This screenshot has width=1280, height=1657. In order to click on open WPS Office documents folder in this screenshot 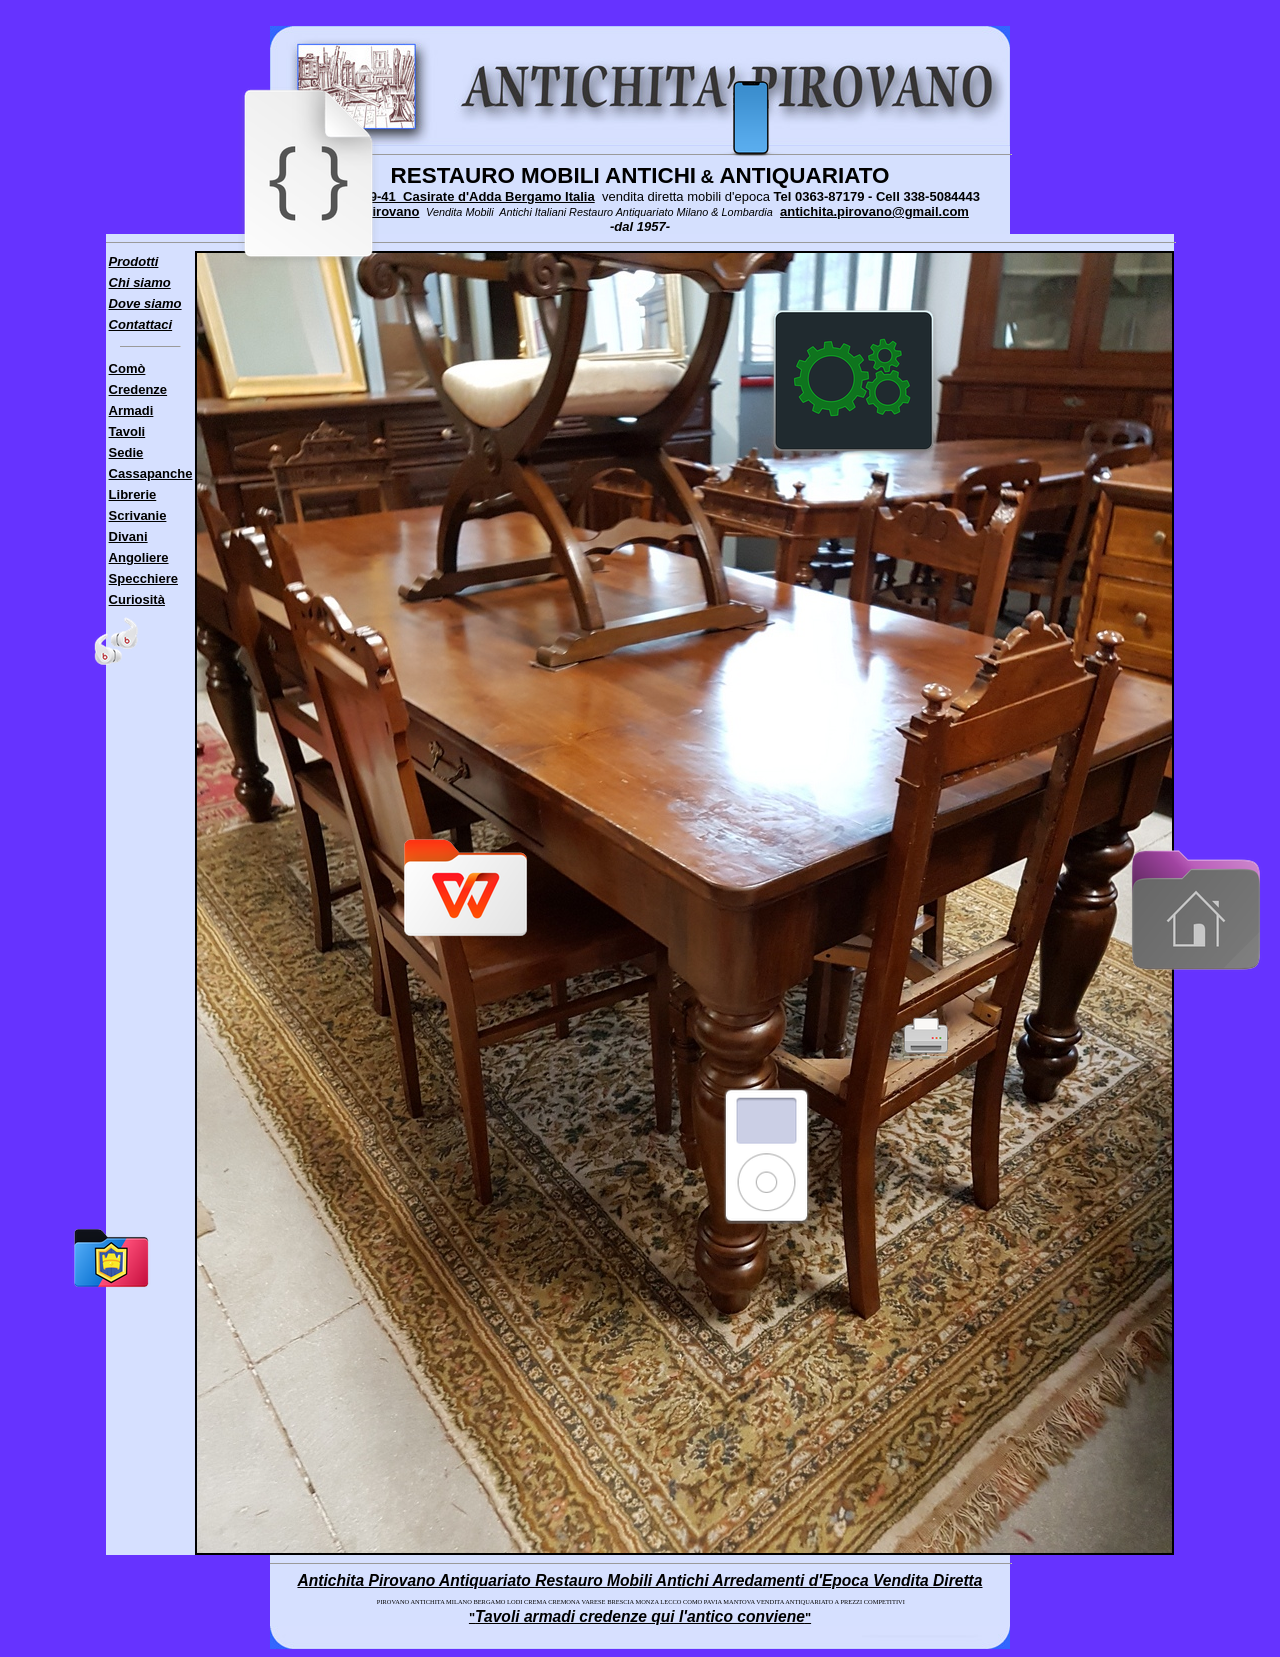, I will do `click(465, 891)`.